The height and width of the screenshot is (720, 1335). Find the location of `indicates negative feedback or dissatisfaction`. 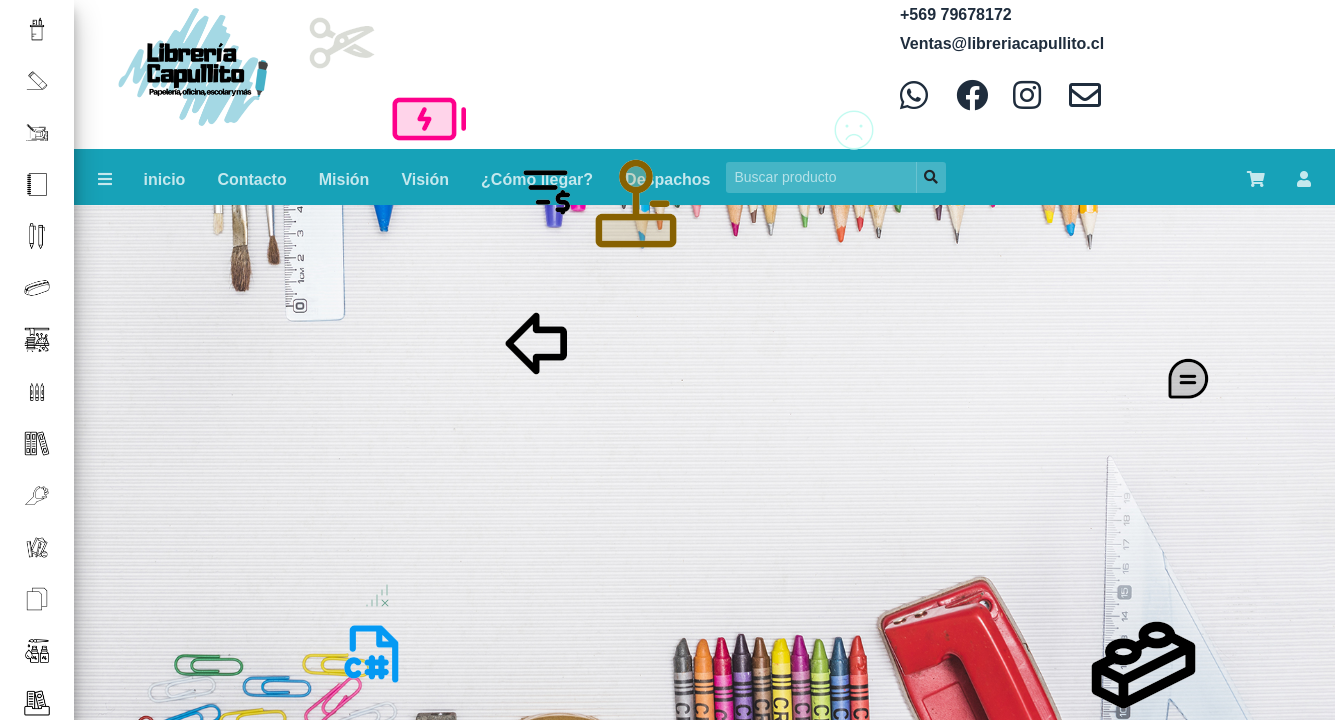

indicates negative feedback or dissatisfaction is located at coordinates (854, 130).